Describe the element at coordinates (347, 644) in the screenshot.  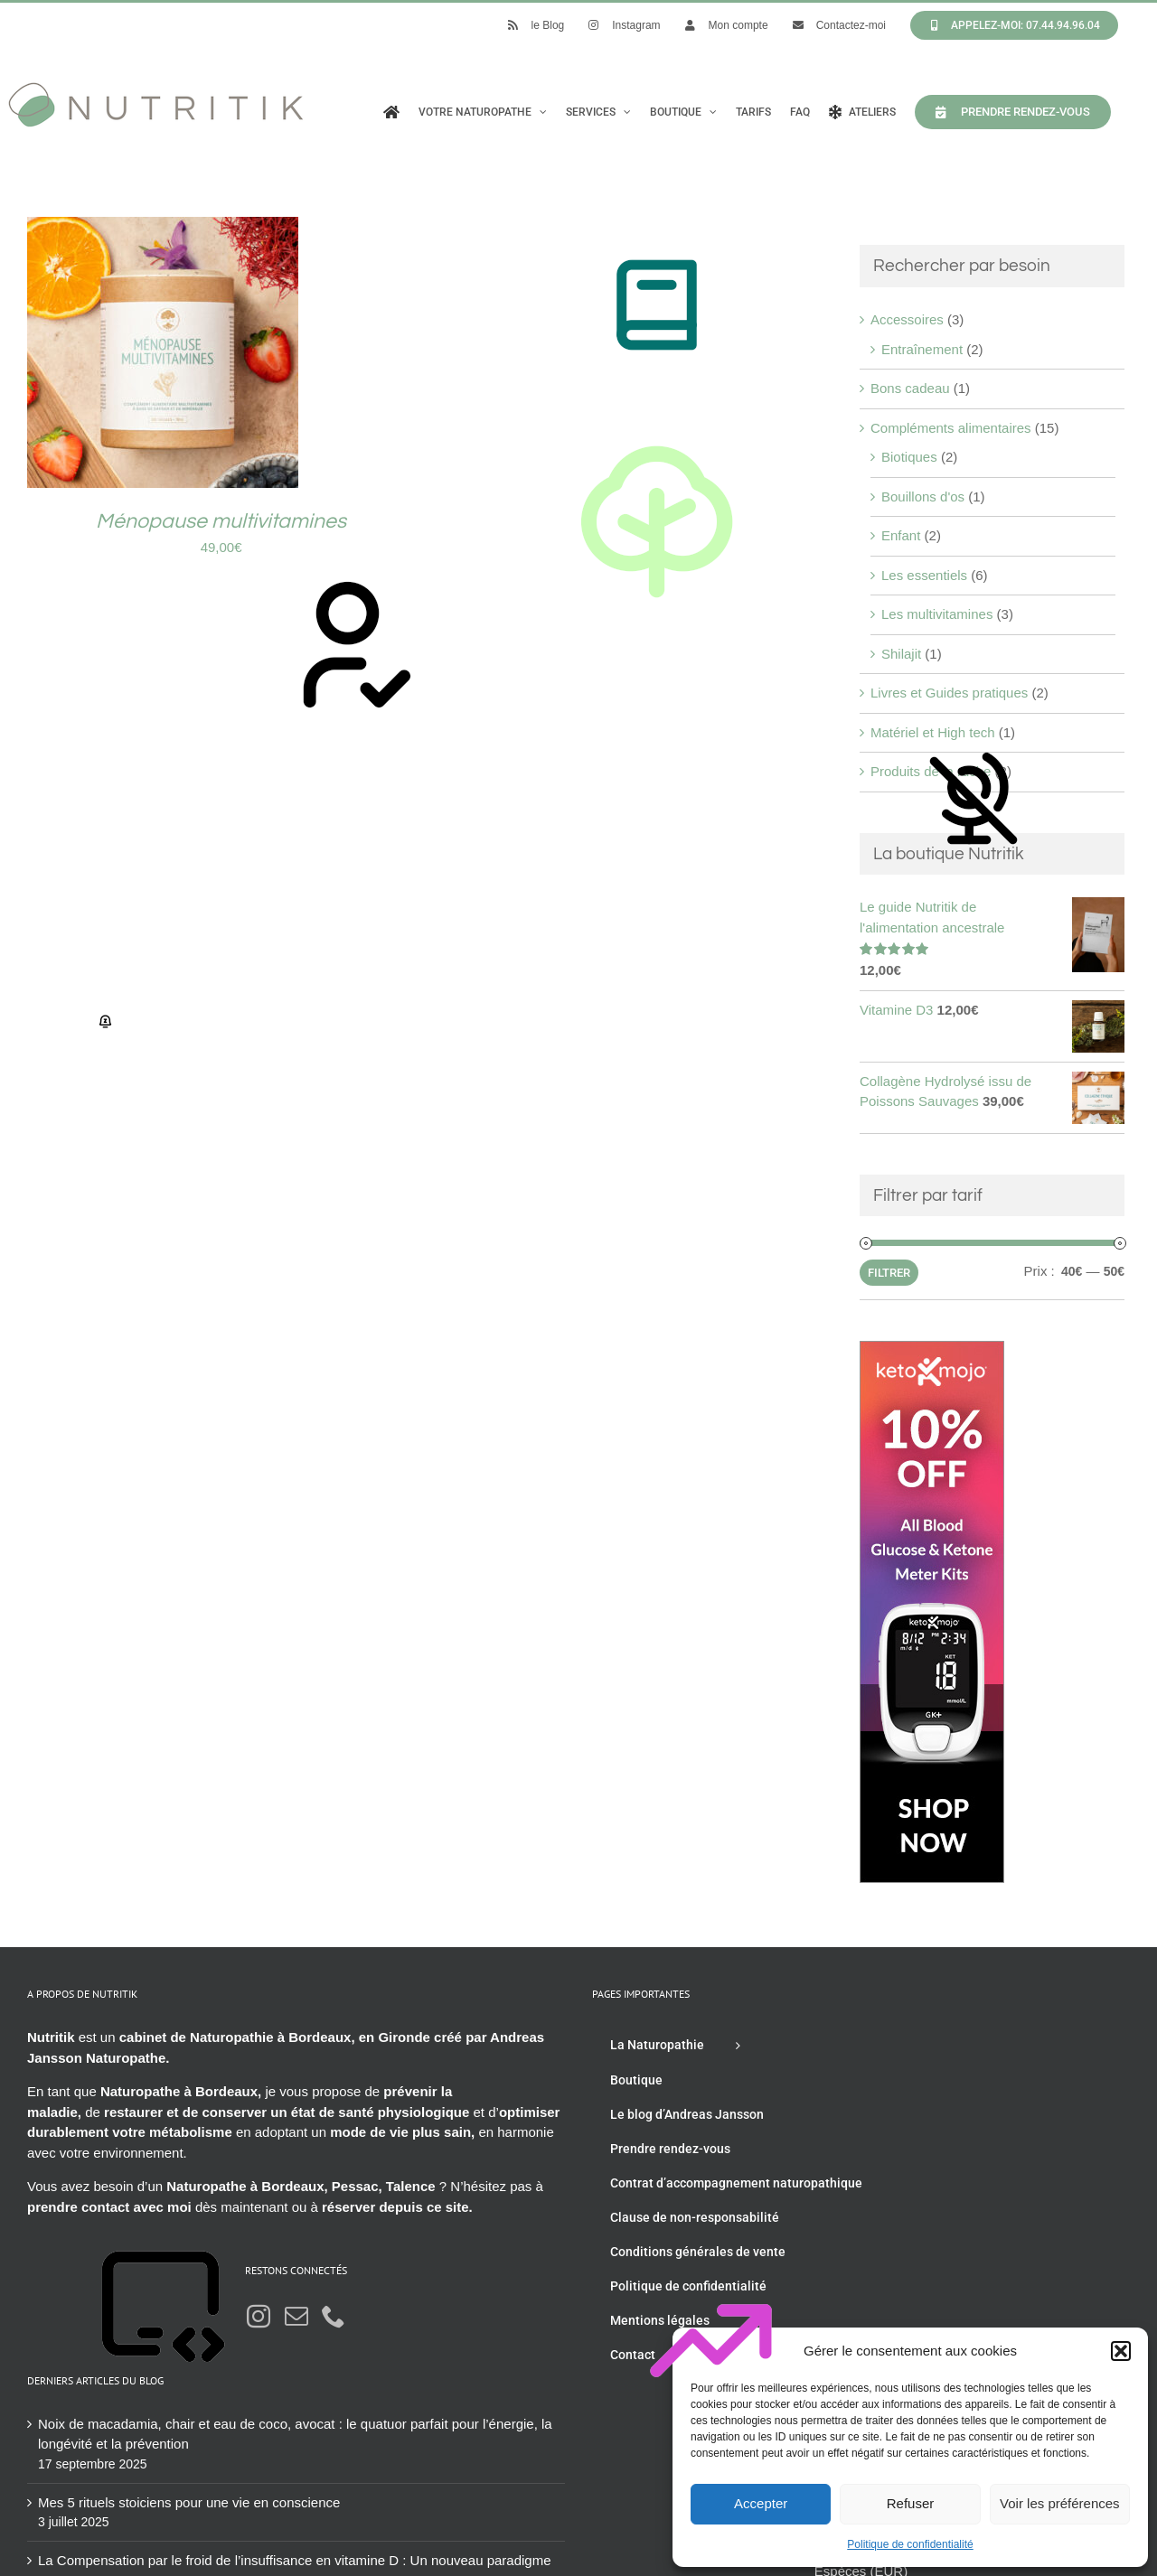
I see `verify or approve a user account` at that location.